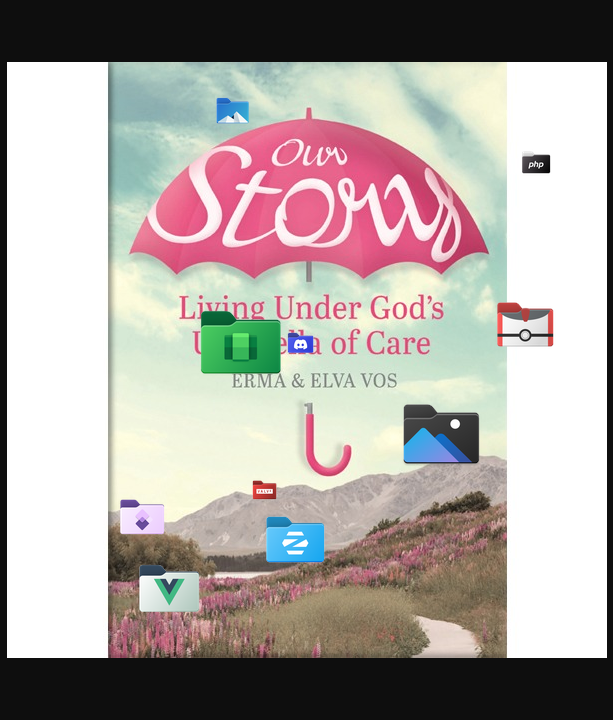 The height and width of the screenshot is (720, 613). I want to click on folder containing Valve games or Steam content, so click(264, 490).